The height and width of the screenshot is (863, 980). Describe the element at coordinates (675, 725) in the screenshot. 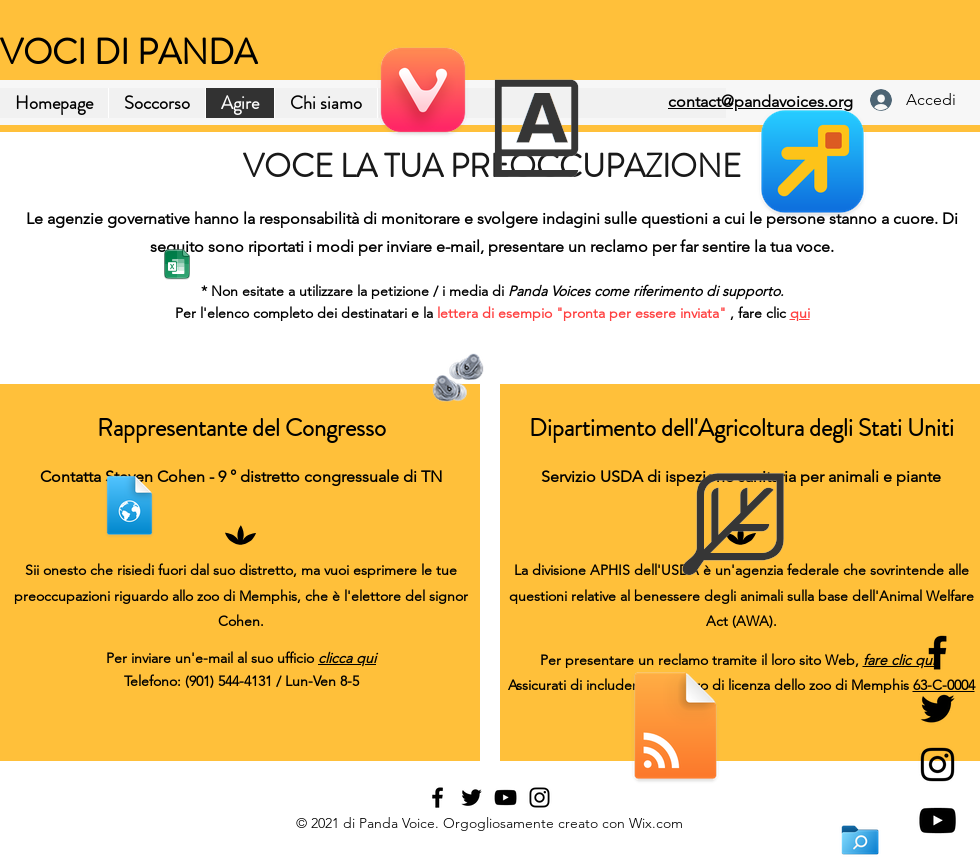

I see `an RSS or XML feed file` at that location.